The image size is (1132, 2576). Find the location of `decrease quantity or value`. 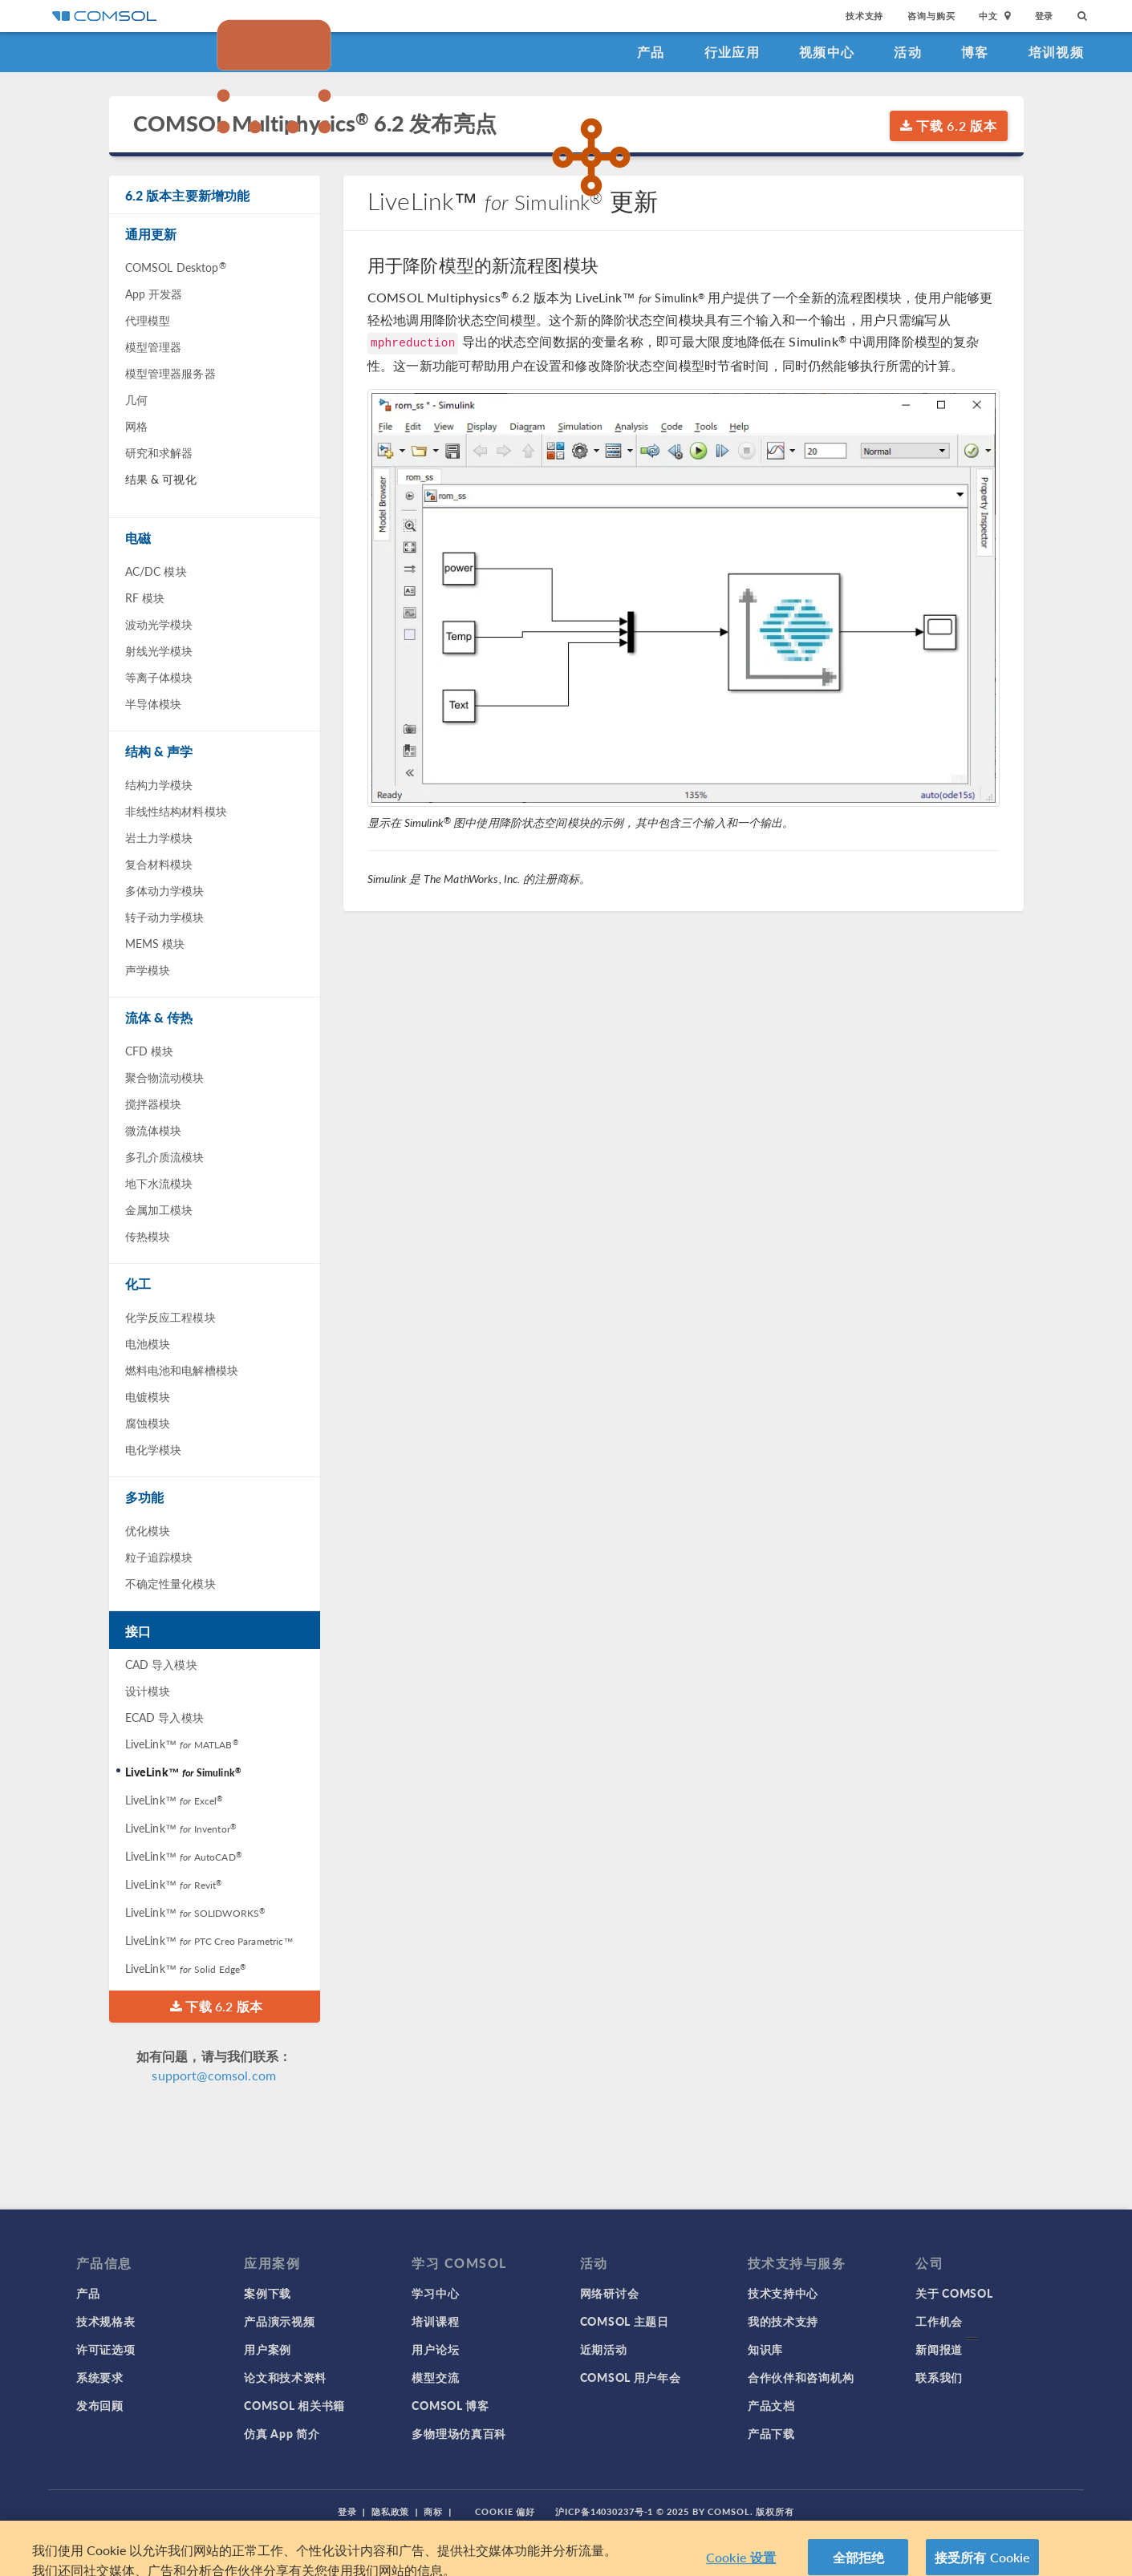

decrease quantity or value is located at coordinates (972, 2338).